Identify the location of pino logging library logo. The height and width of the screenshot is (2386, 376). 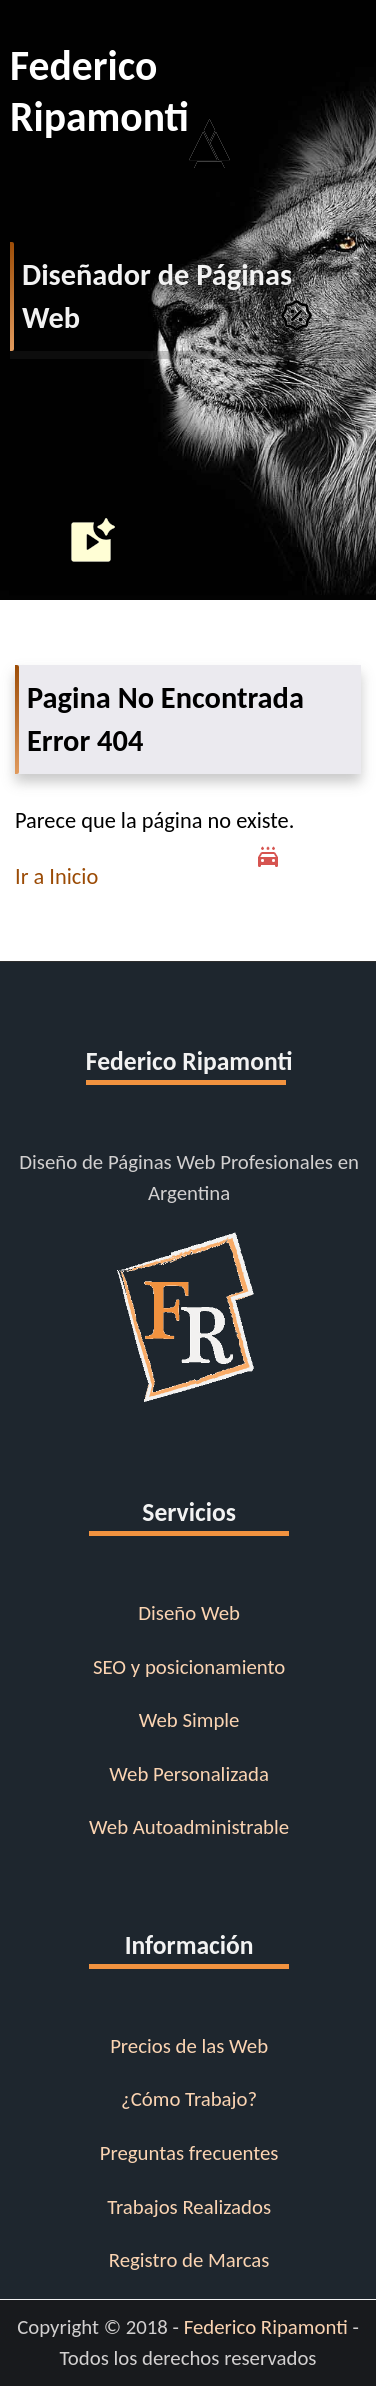
(209, 143).